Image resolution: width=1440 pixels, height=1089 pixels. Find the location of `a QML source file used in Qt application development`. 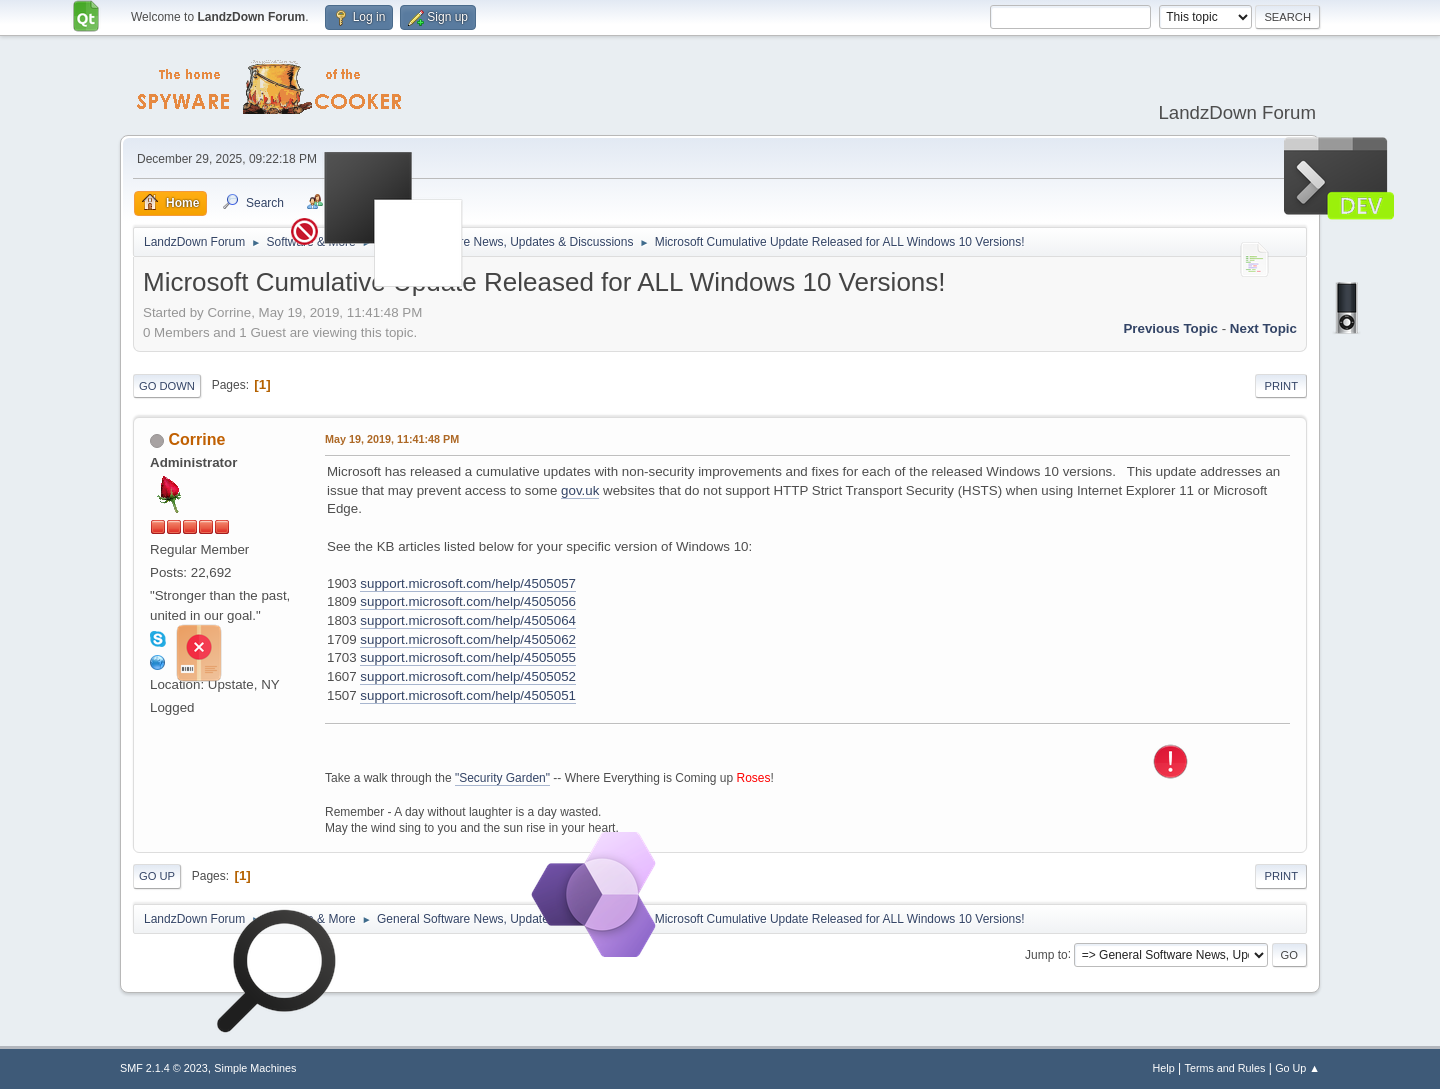

a QML source file used in Qt application development is located at coordinates (86, 16).